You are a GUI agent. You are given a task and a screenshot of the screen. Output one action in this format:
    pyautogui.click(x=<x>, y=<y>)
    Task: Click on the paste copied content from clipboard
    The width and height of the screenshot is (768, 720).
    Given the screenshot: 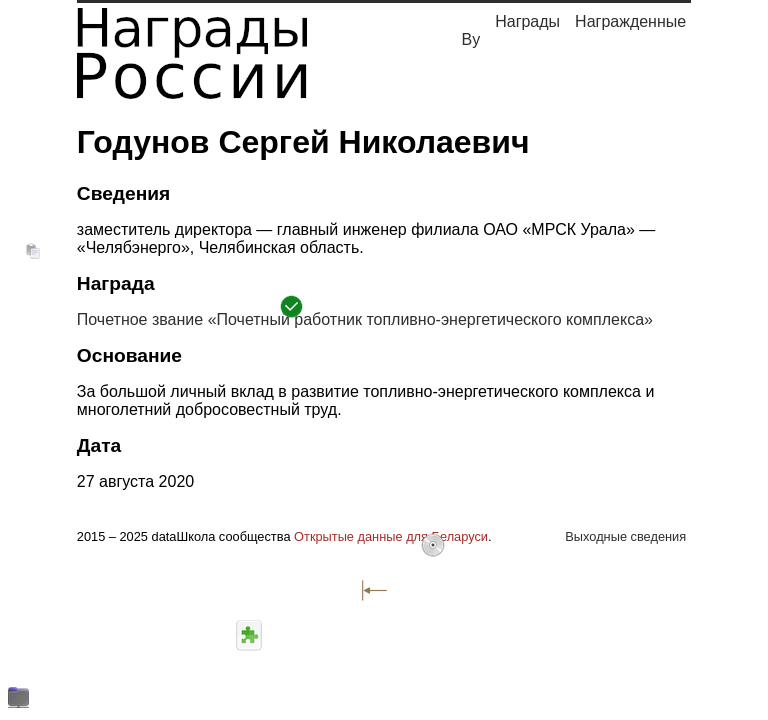 What is the action you would take?
    pyautogui.click(x=33, y=251)
    